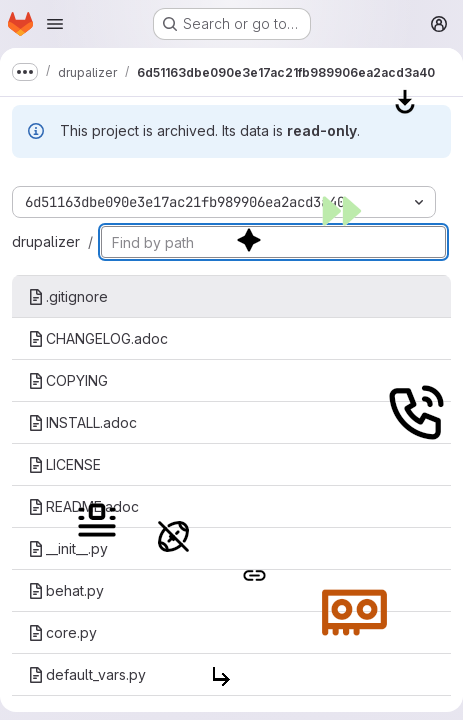 This screenshot has height=720, width=463. Describe the element at coordinates (222, 676) in the screenshot. I see `navigate to a subdirectory or nested folder` at that location.